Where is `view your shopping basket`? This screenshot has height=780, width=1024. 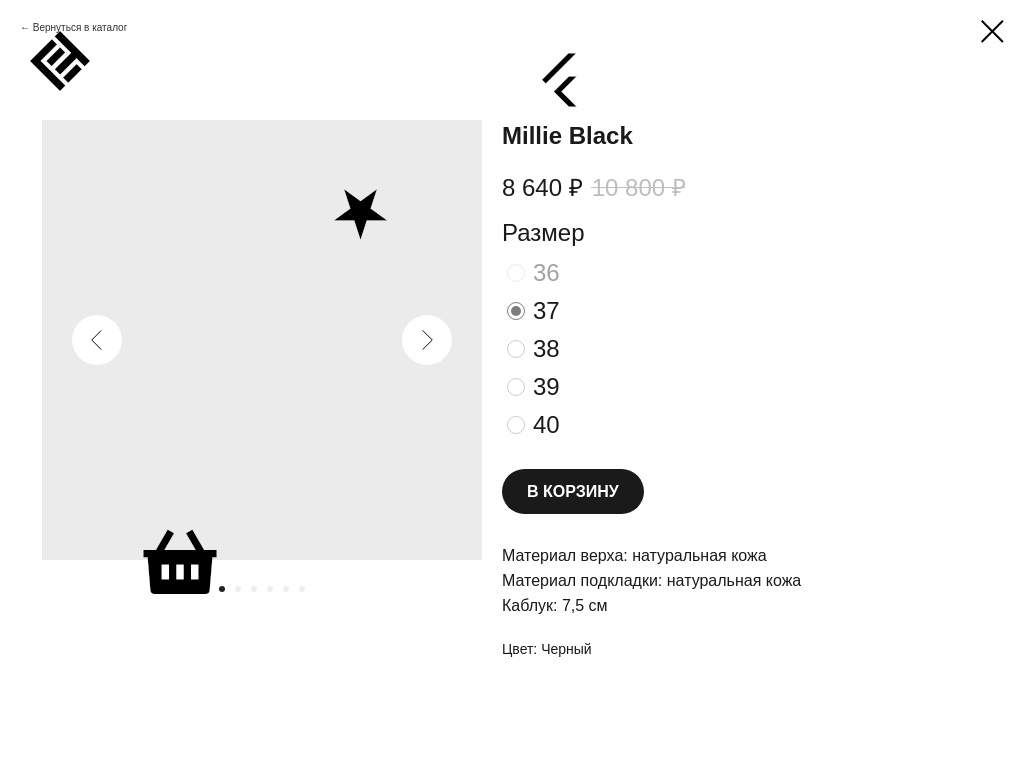 view your shopping basket is located at coordinates (180, 561).